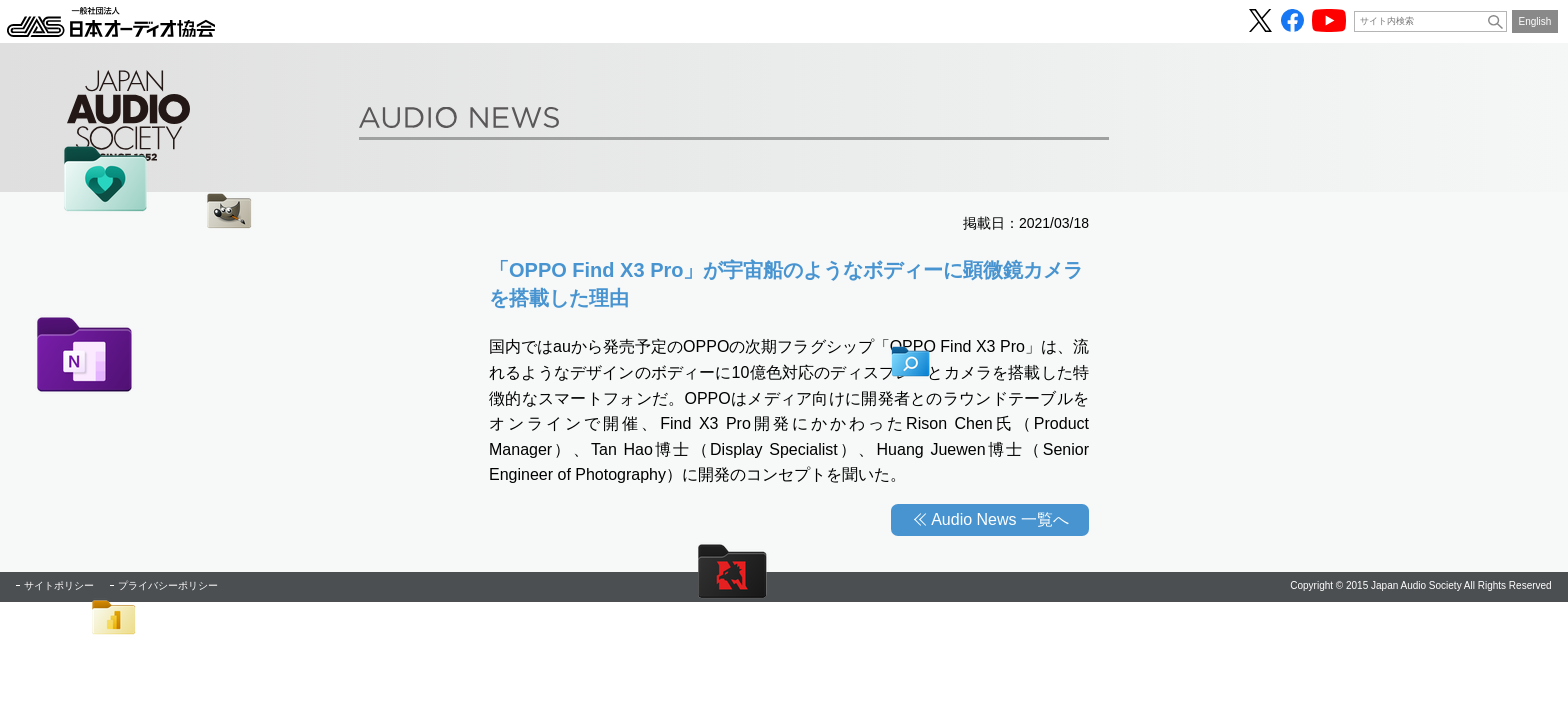  Describe the element at coordinates (229, 212) in the screenshot. I see `open GIMP project files folder` at that location.